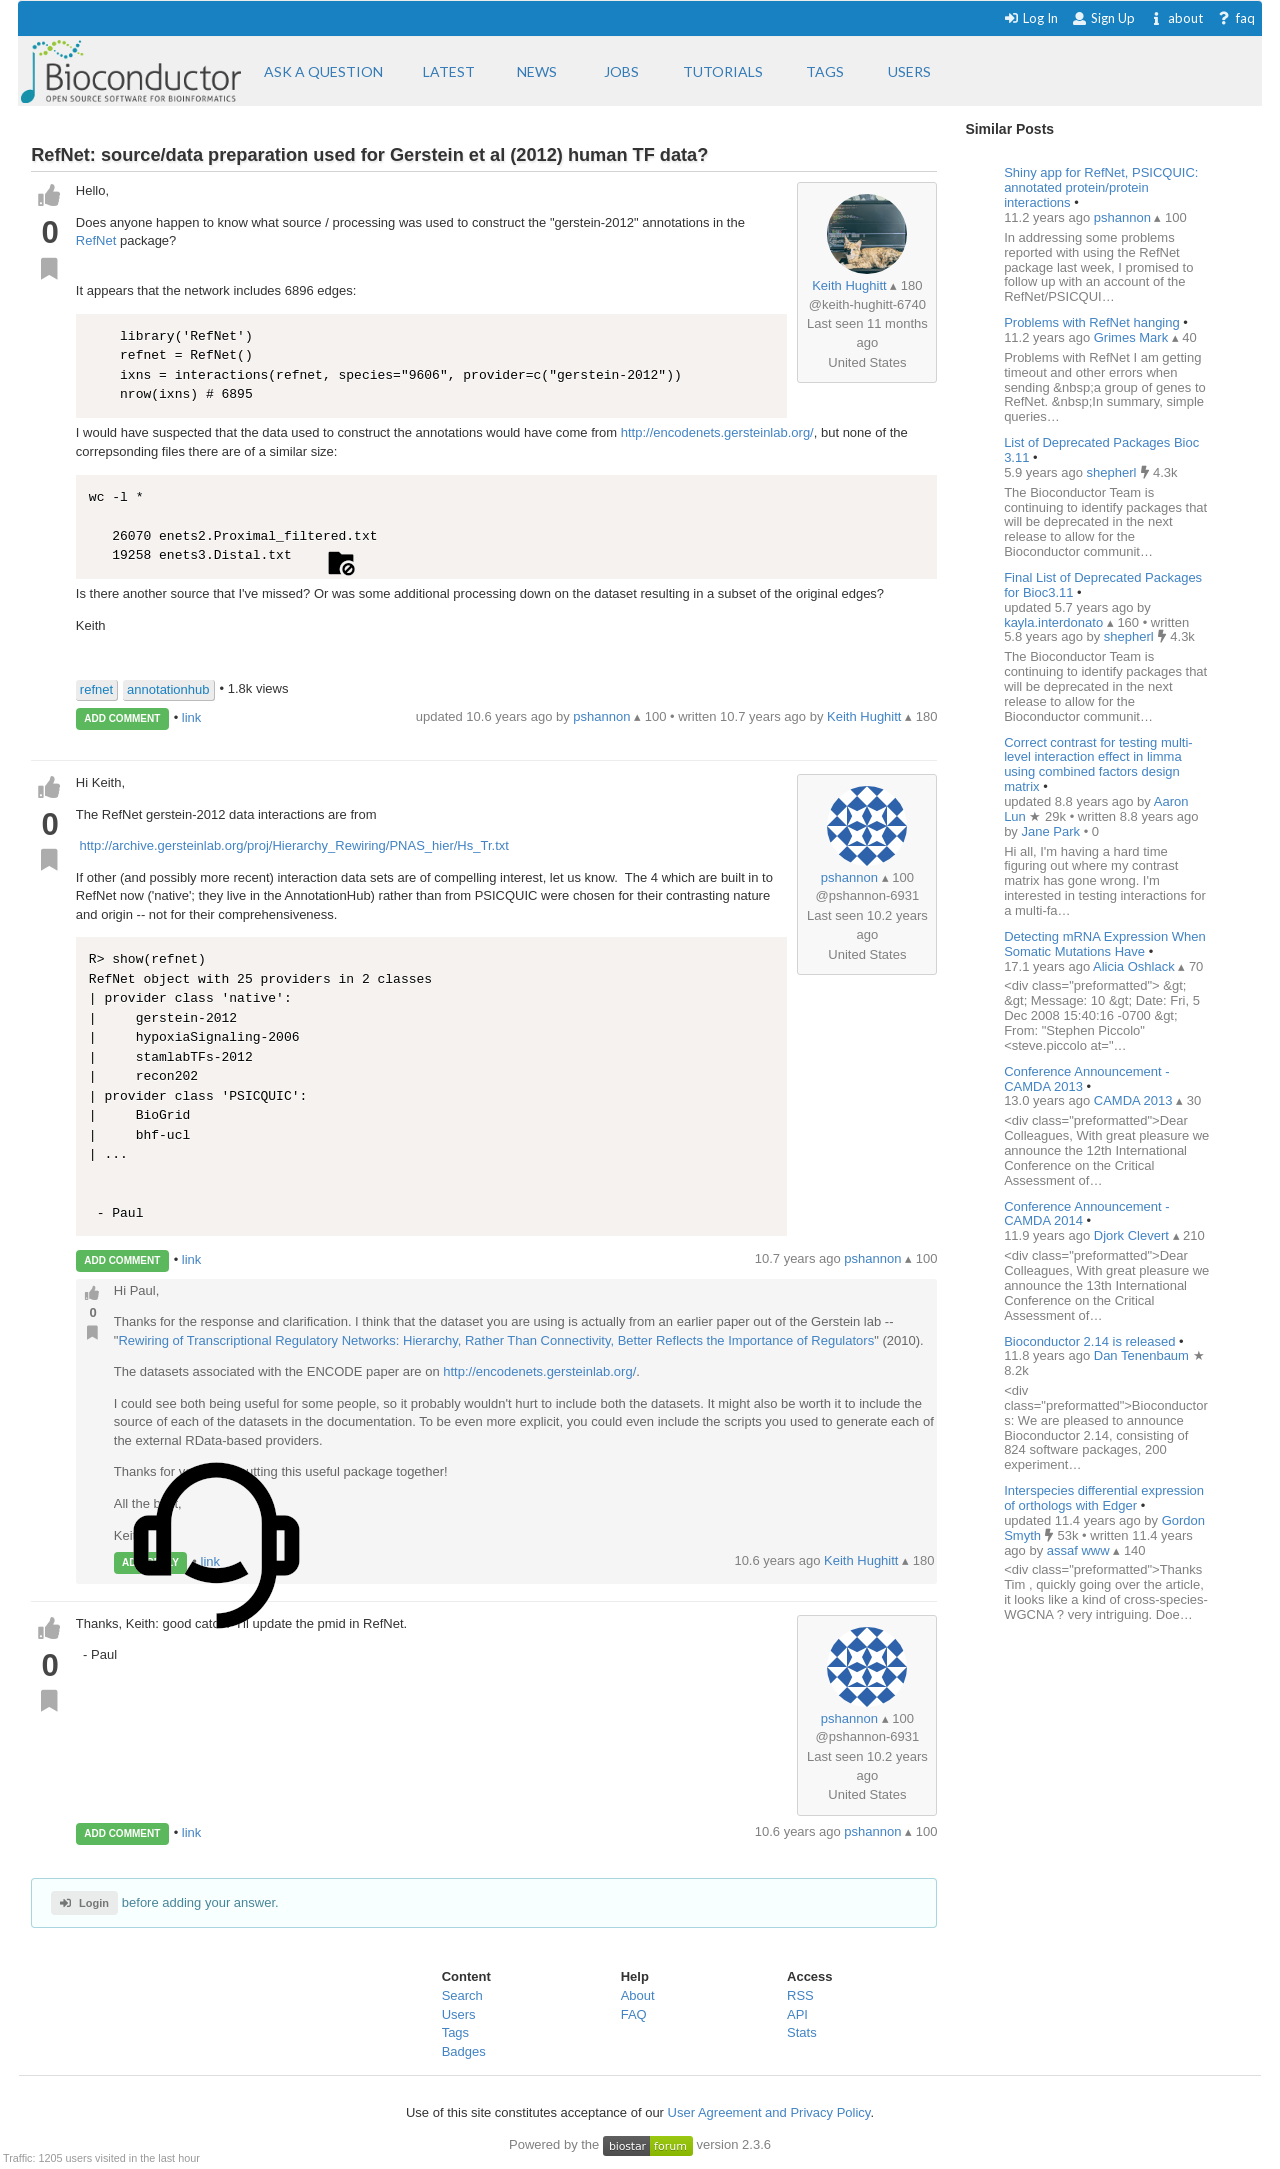  I want to click on contact customer support, so click(216, 1545).